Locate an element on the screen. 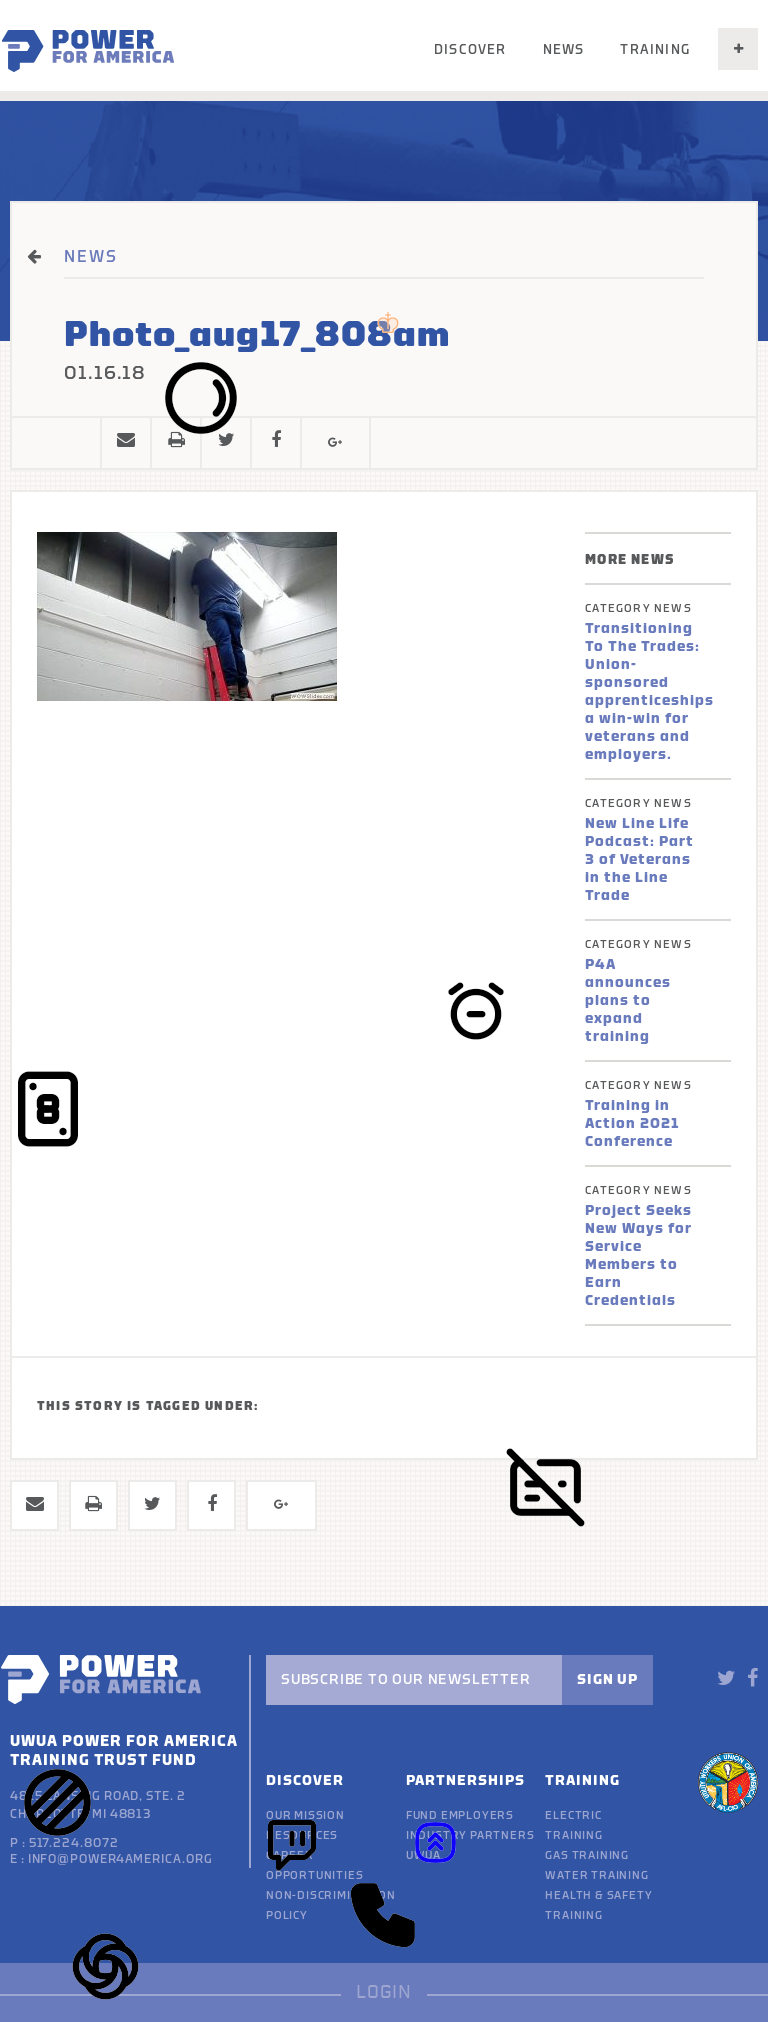 The height and width of the screenshot is (2022, 768). open loom video recording app is located at coordinates (105, 1966).